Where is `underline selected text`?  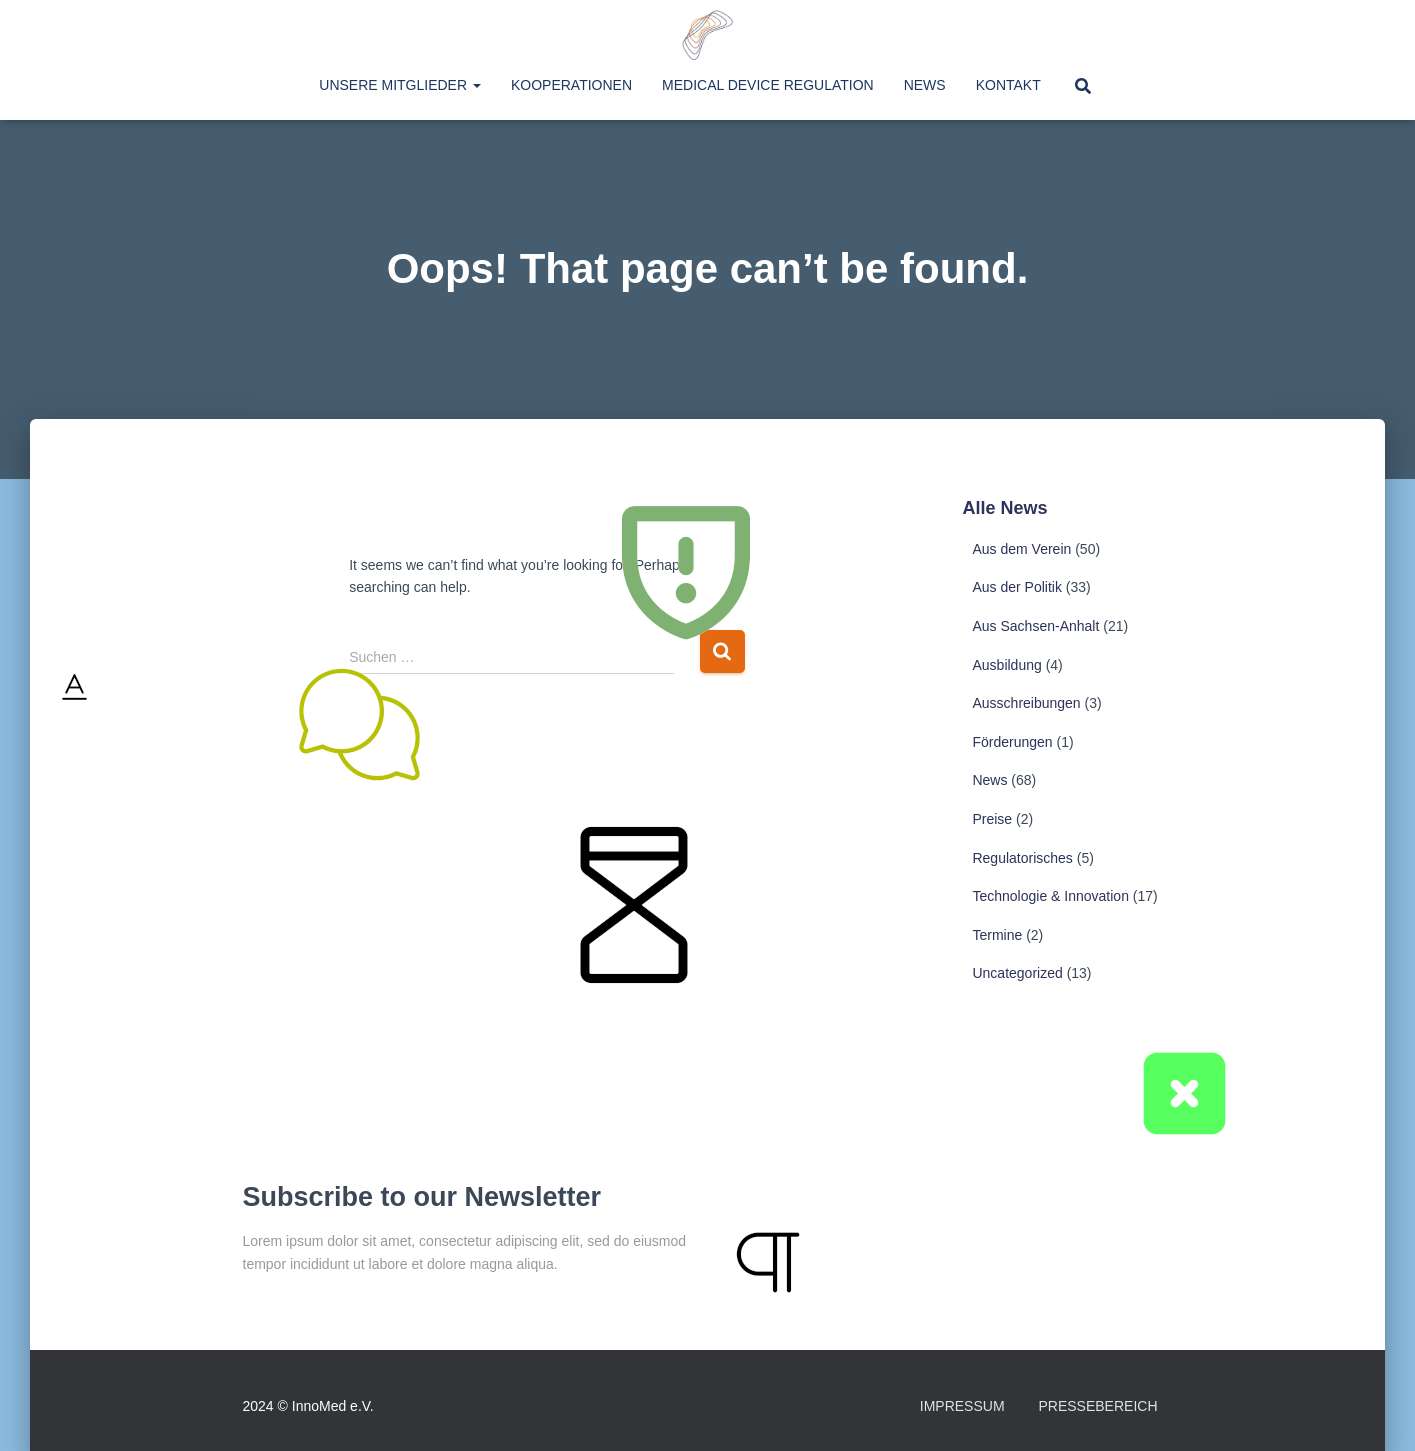
underline selected text is located at coordinates (74, 687).